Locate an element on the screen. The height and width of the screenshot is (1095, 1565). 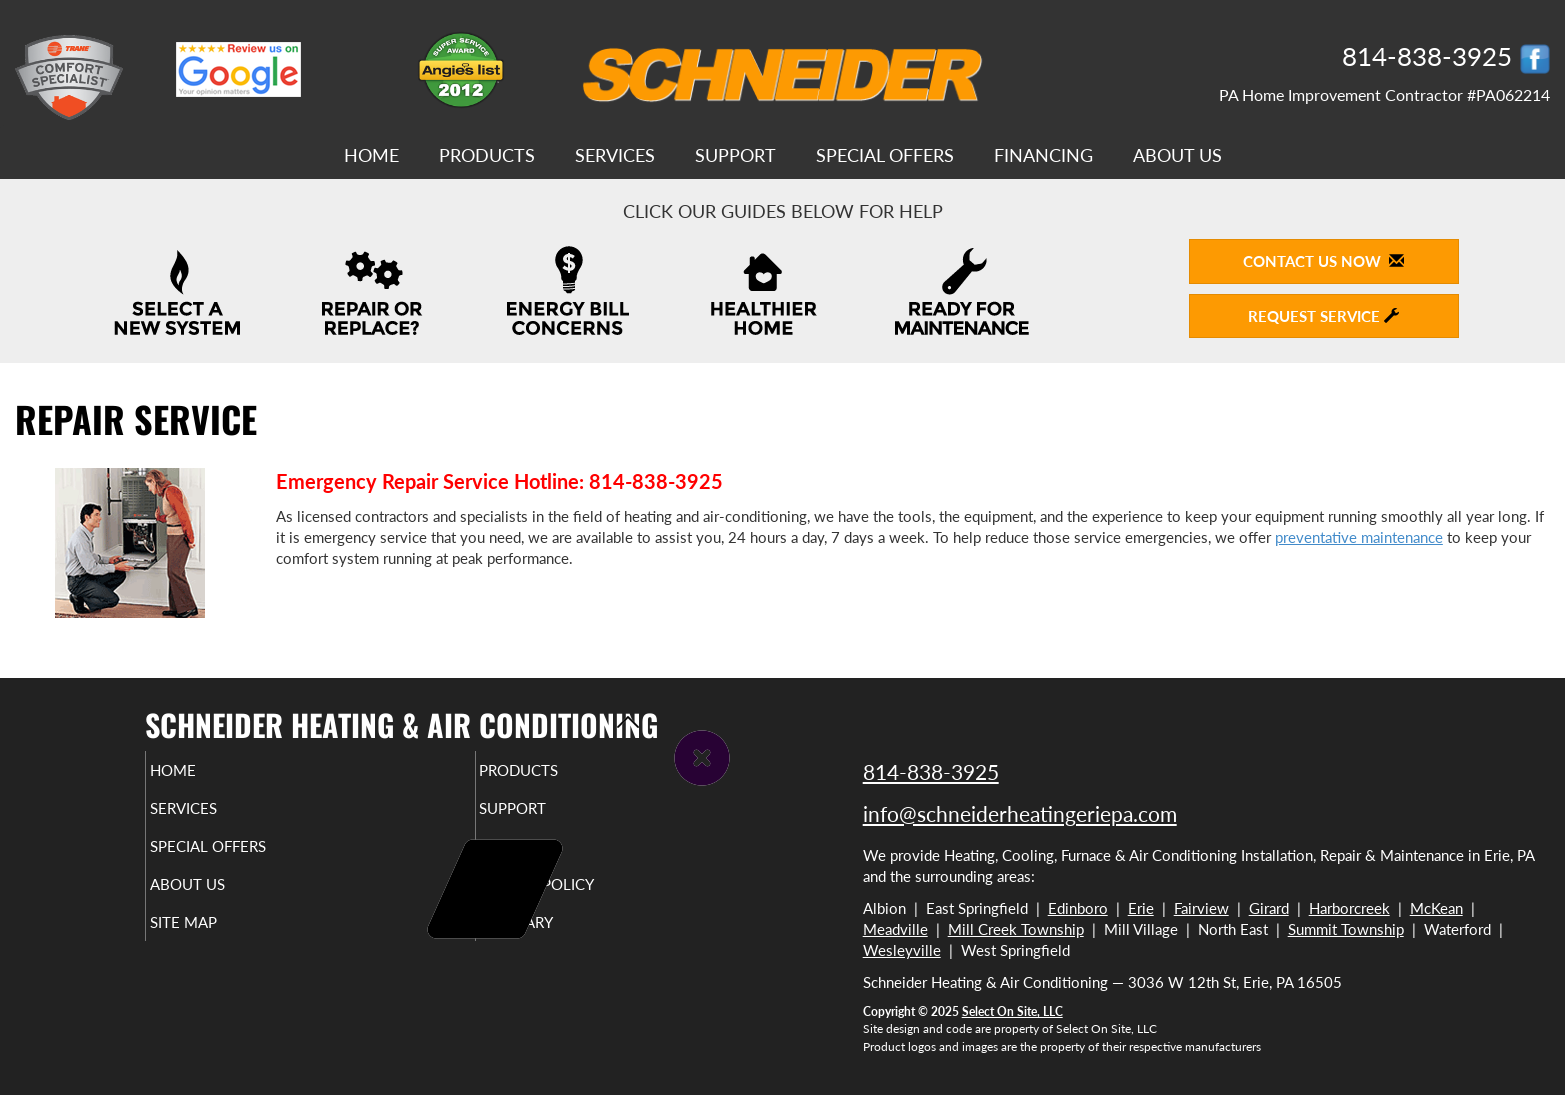
close or dismiss a dialog is located at coordinates (702, 758).